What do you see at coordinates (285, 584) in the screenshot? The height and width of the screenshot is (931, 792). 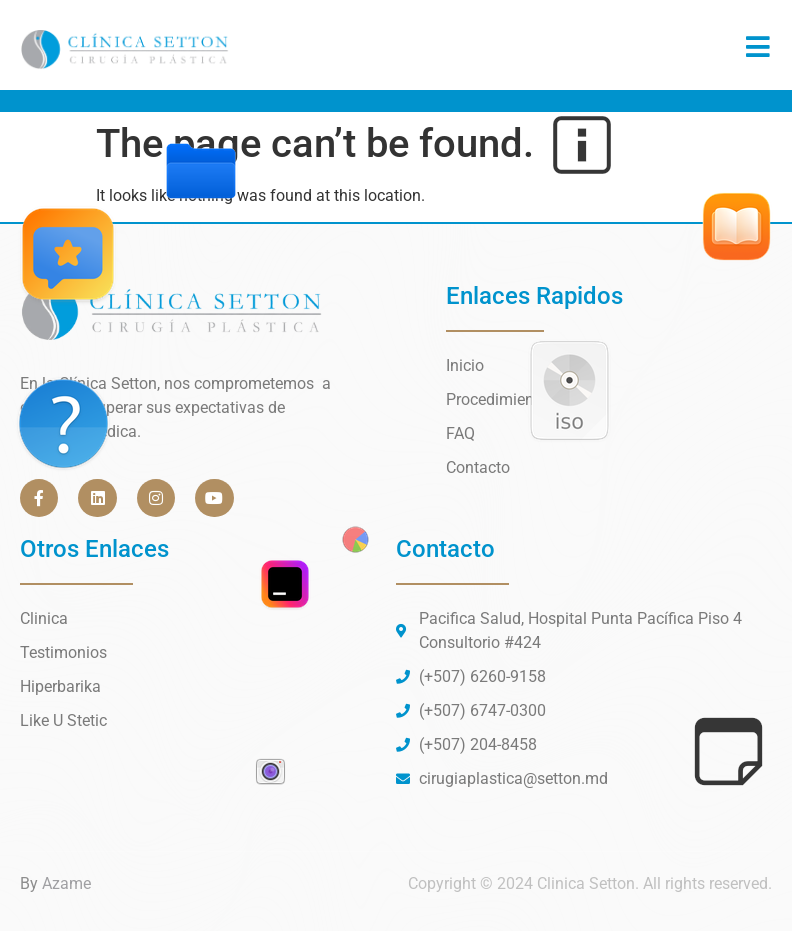 I see `open jetbrains toolbox to manage ides` at bounding box center [285, 584].